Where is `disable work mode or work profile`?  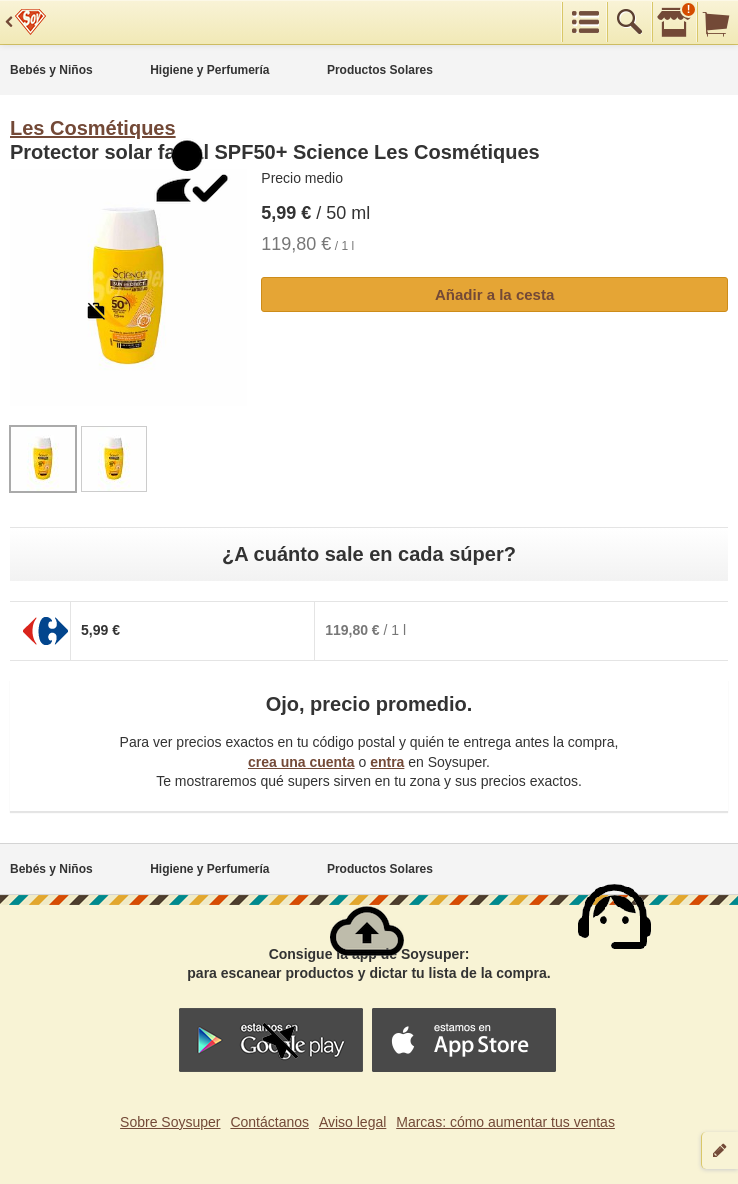
disable work mode or work profile is located at coordinates (96, 311).